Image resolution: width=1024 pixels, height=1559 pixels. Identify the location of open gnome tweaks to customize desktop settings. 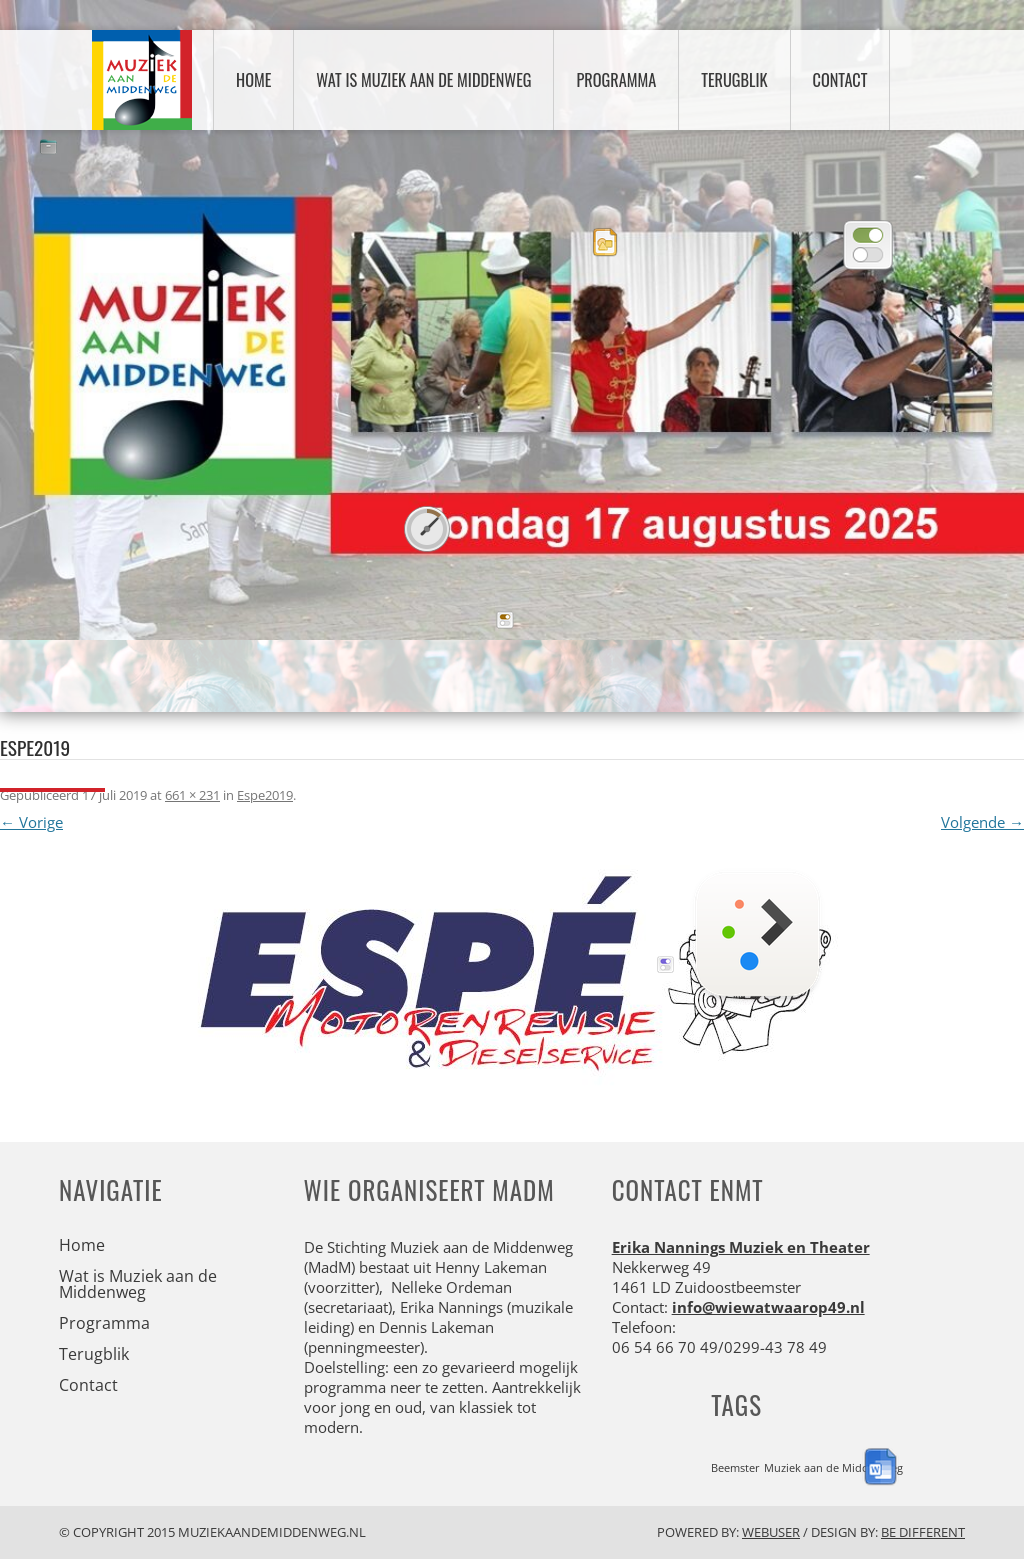
(505, 620).